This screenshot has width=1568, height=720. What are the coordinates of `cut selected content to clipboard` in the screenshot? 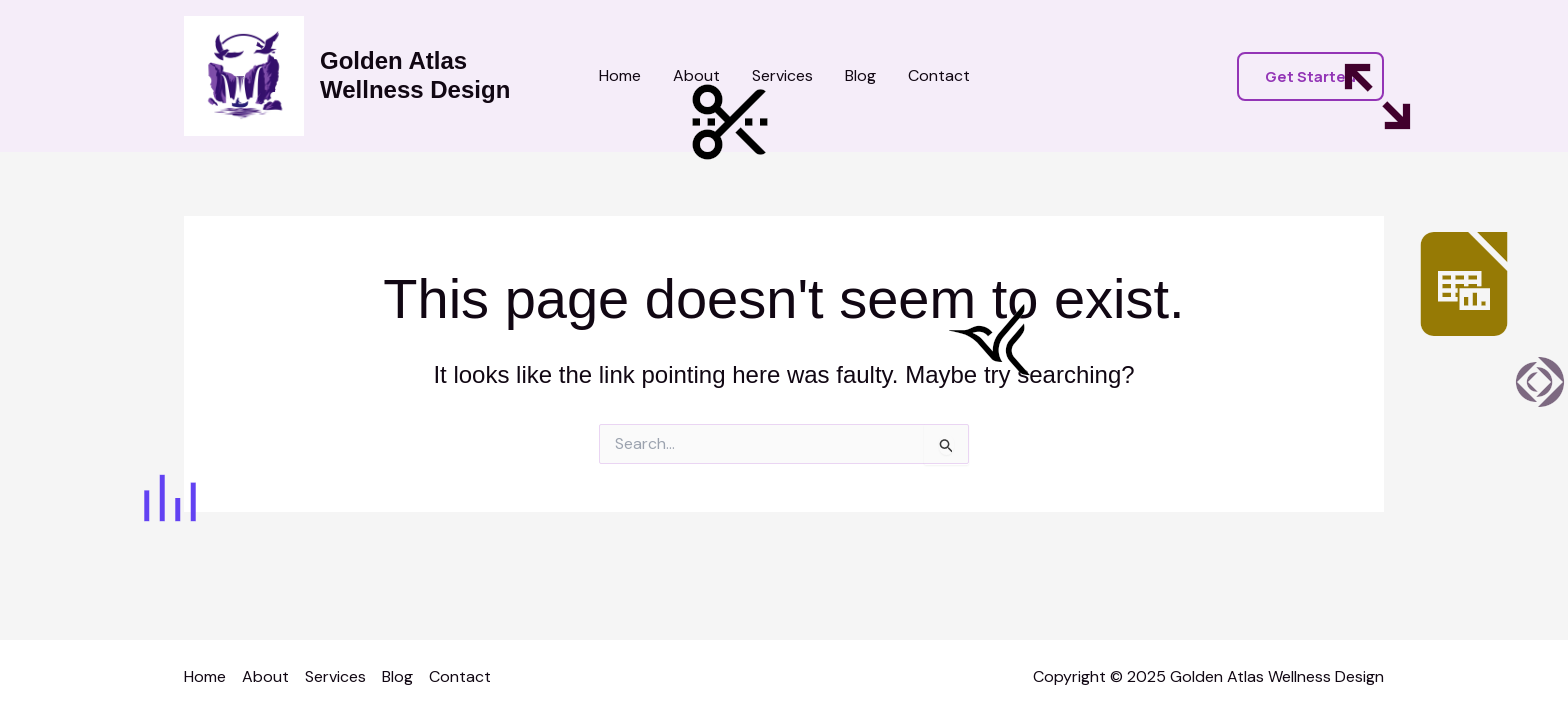 It's located at (730, 122).